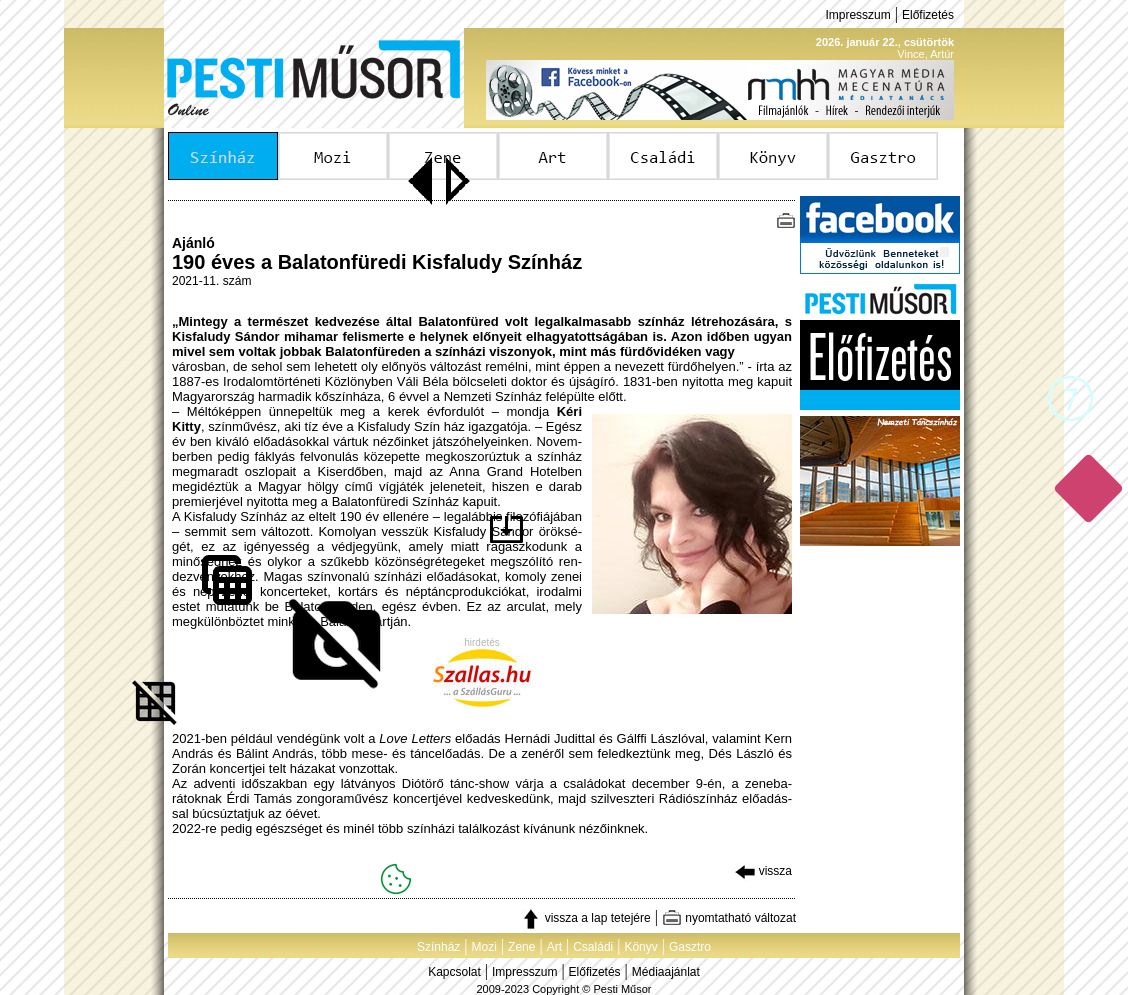 This screenshot has height=995, width=1128. What do you see at coordinates (396, 879) in the screenshot?
I see `manage cookie preferences and privacy settings` at bounding box center [396, 879].